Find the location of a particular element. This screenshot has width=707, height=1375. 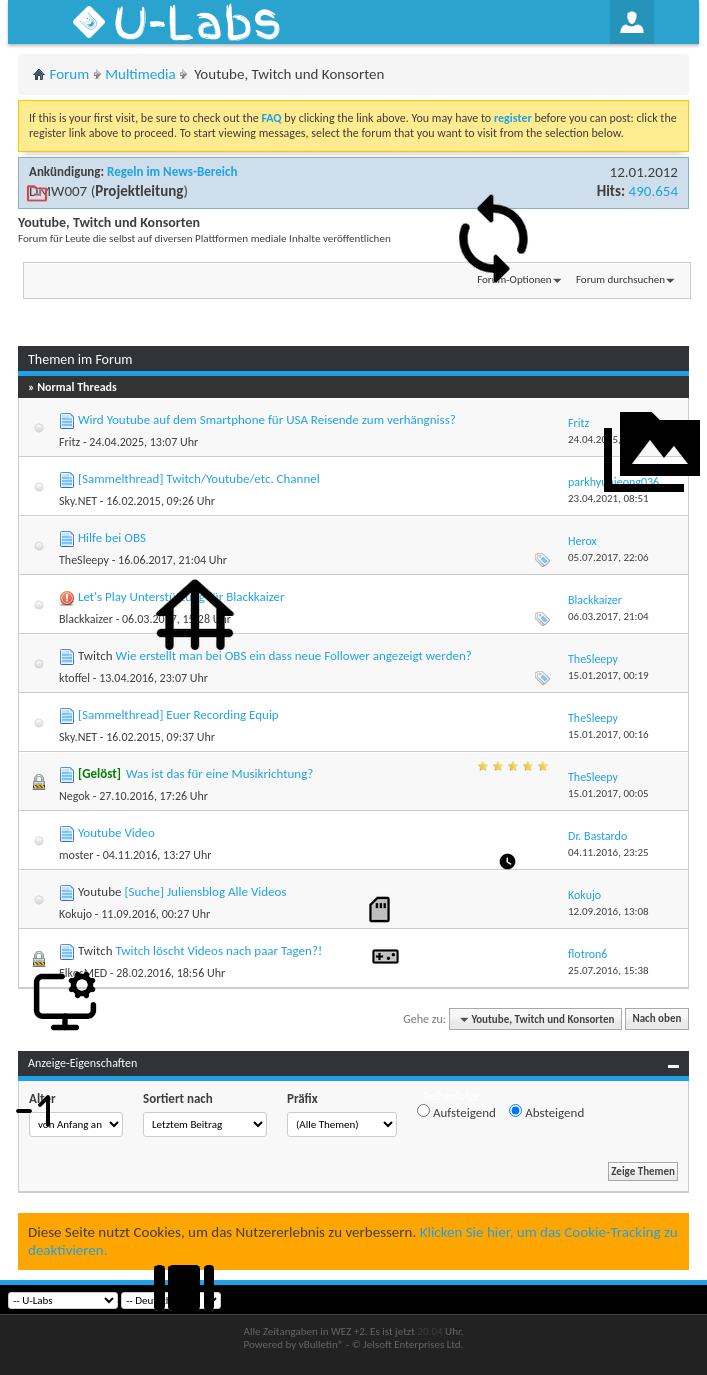

repeat or loop playback is located at coordinates (493, 238).